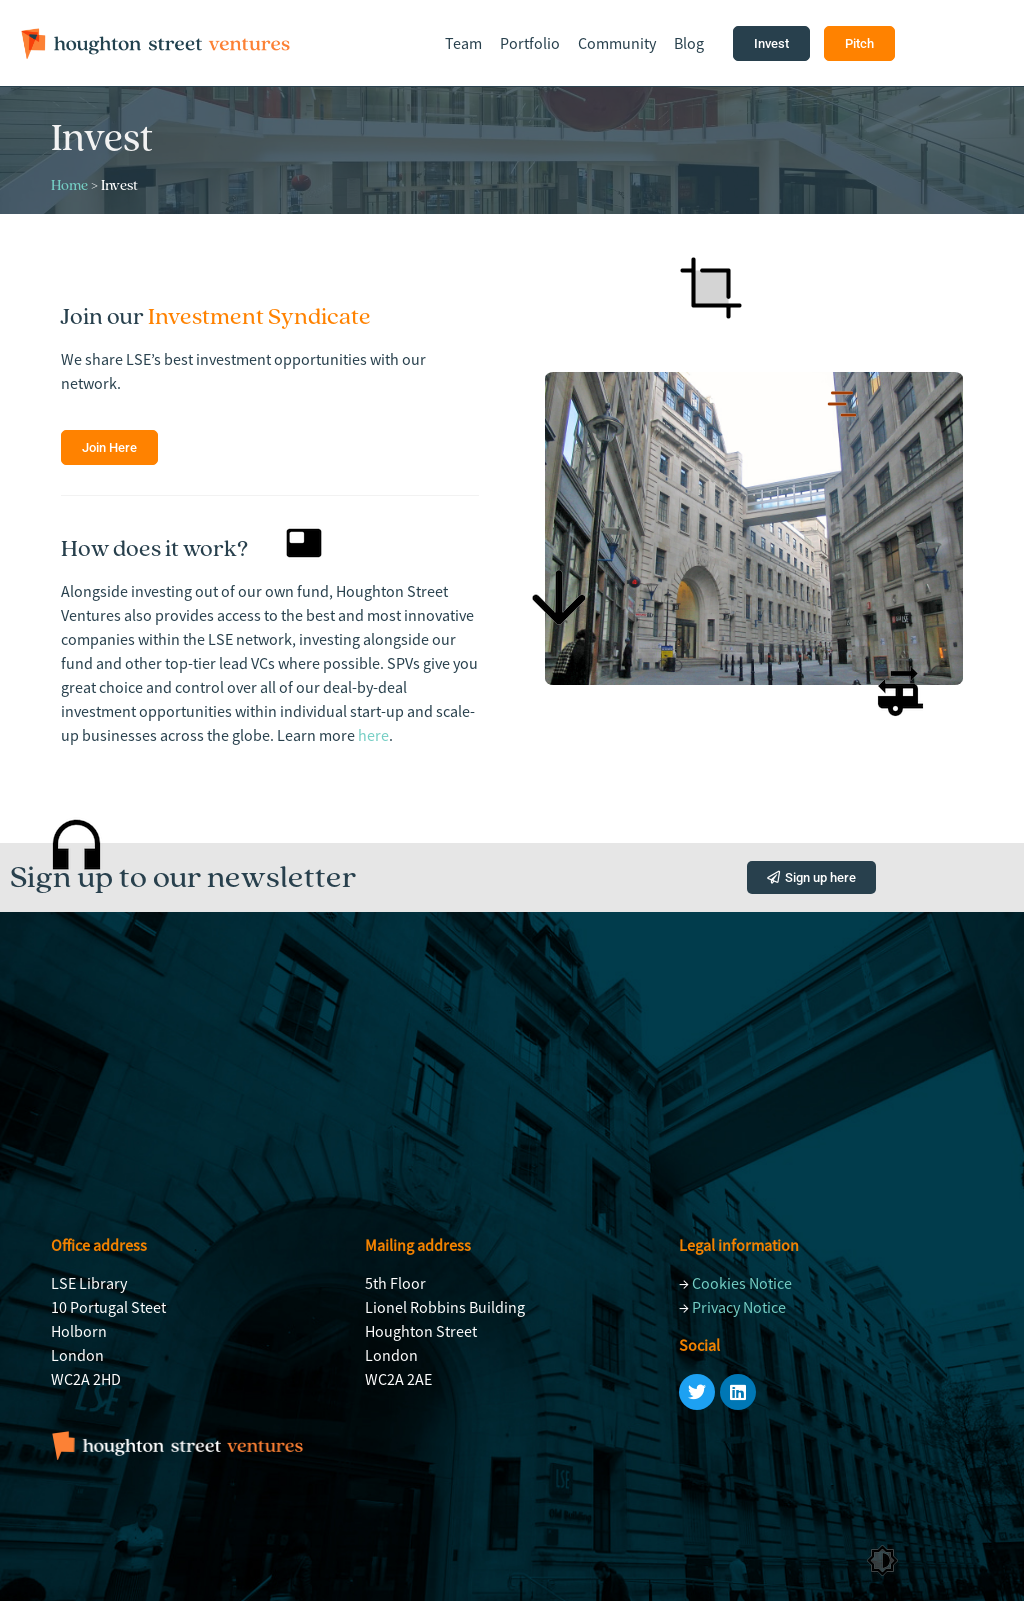  I want to click on view gantt chart or project timeline, so click(842, 404).